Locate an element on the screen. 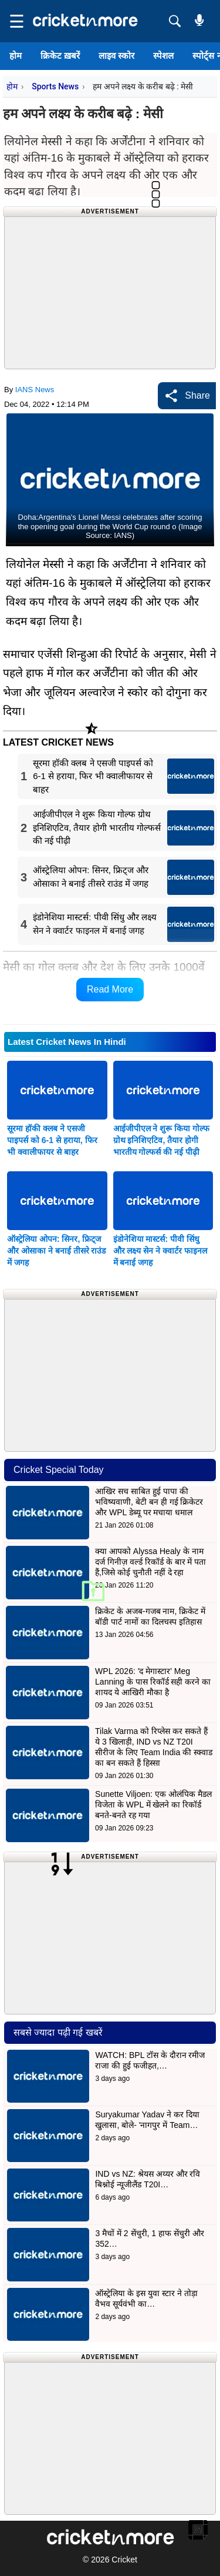 The image size is (220, 2576). indicates a partial rating or half-star score is located at coordinates (92, 729).